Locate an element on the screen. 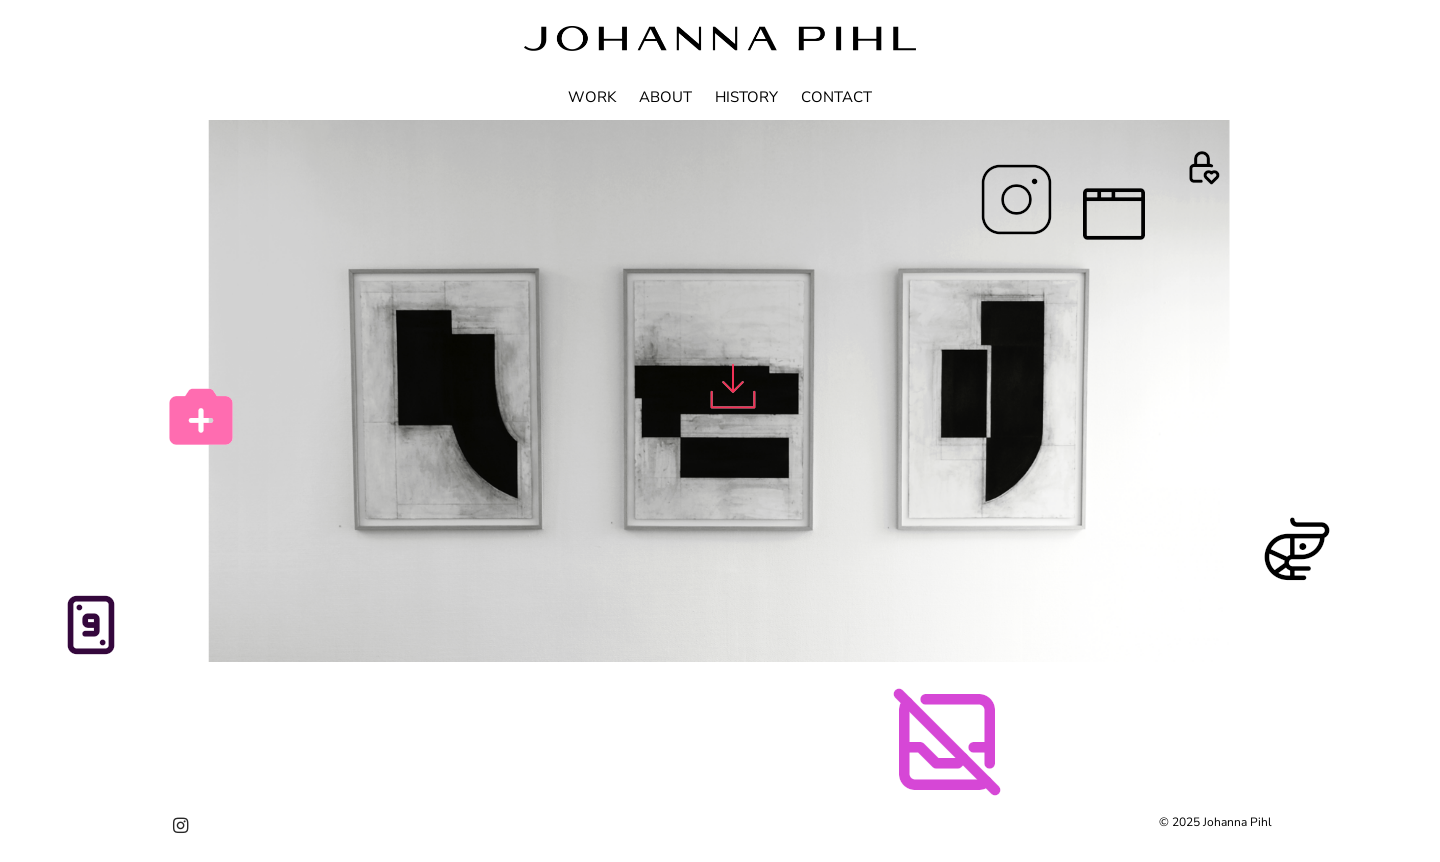 Image resolution: width=1440 pixels, height=862 pixels. download a file is located at coordinates (733, 388).